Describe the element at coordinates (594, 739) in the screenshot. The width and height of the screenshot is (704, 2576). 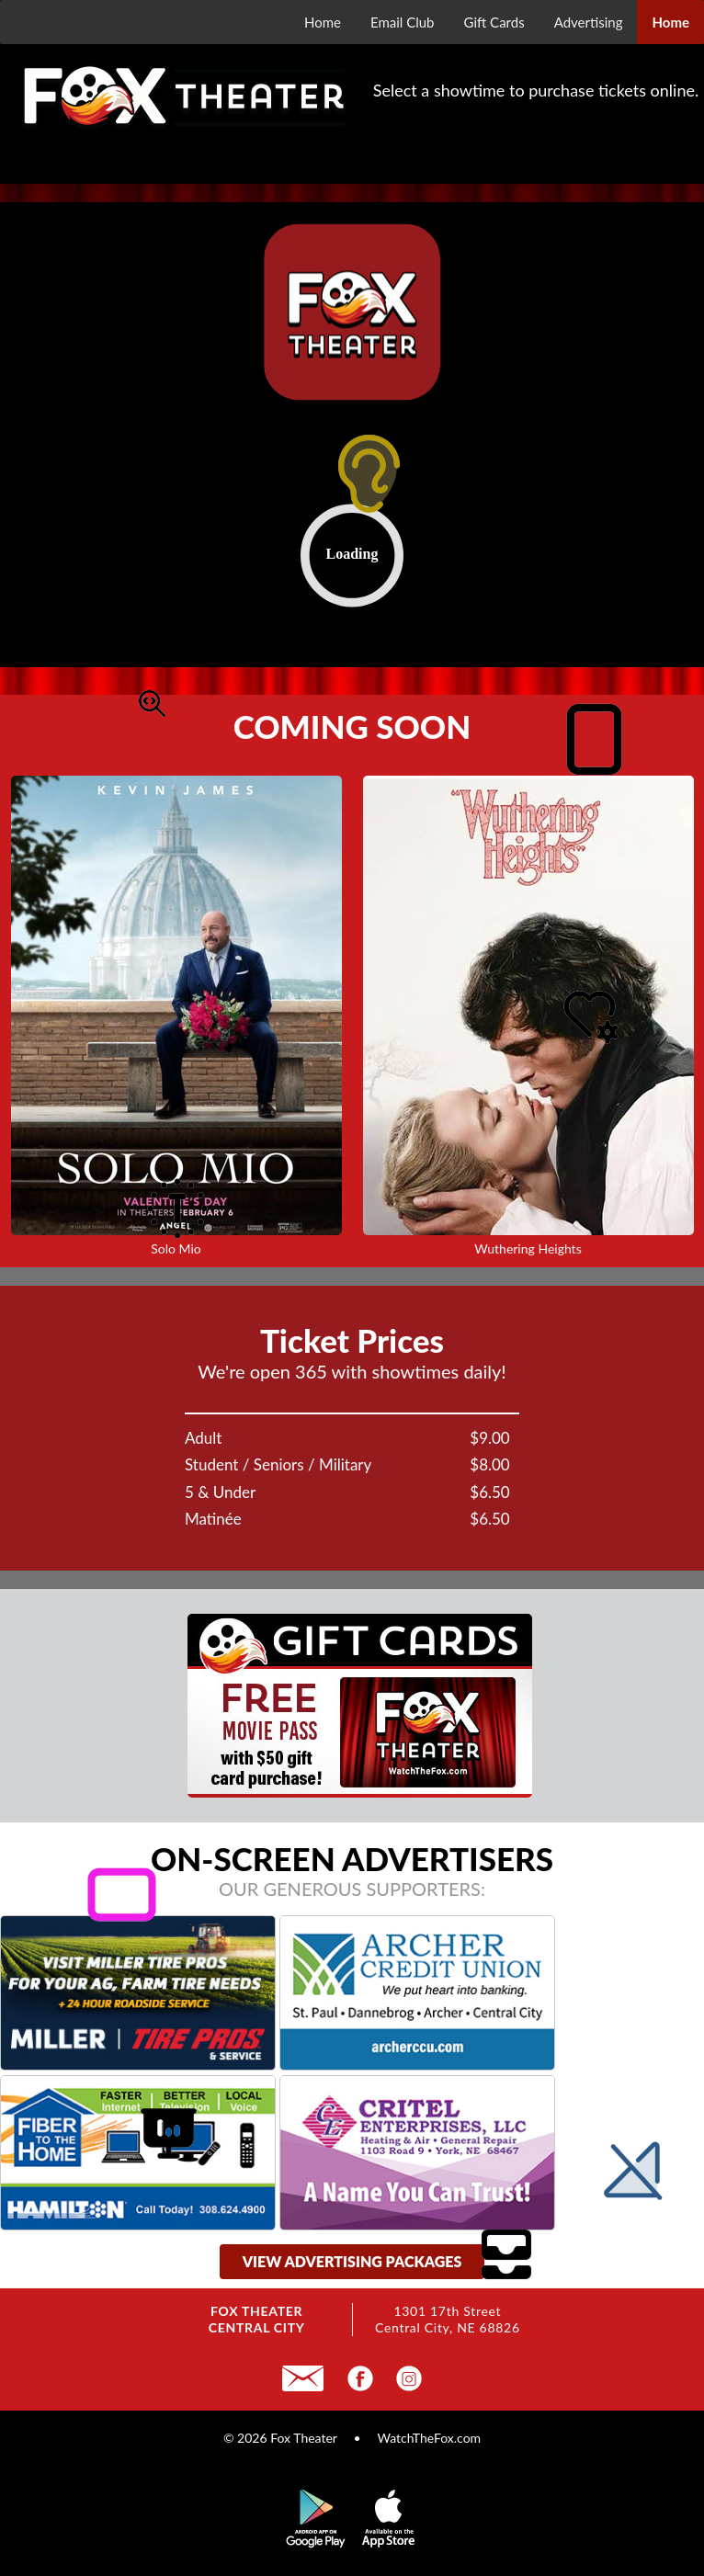
I see `switch to portrait orientation` at that location.